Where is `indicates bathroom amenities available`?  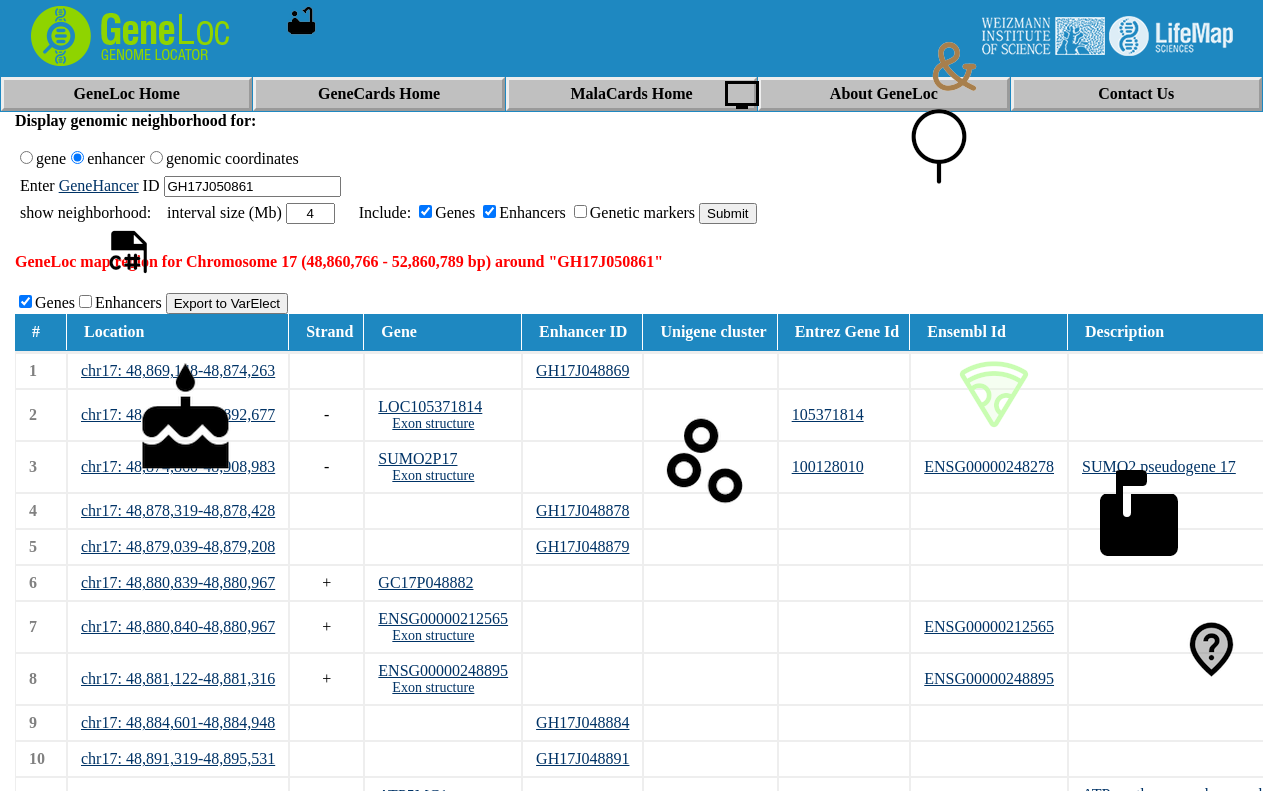
indicates bathroom amenities available is located at coordinates (301, 20).